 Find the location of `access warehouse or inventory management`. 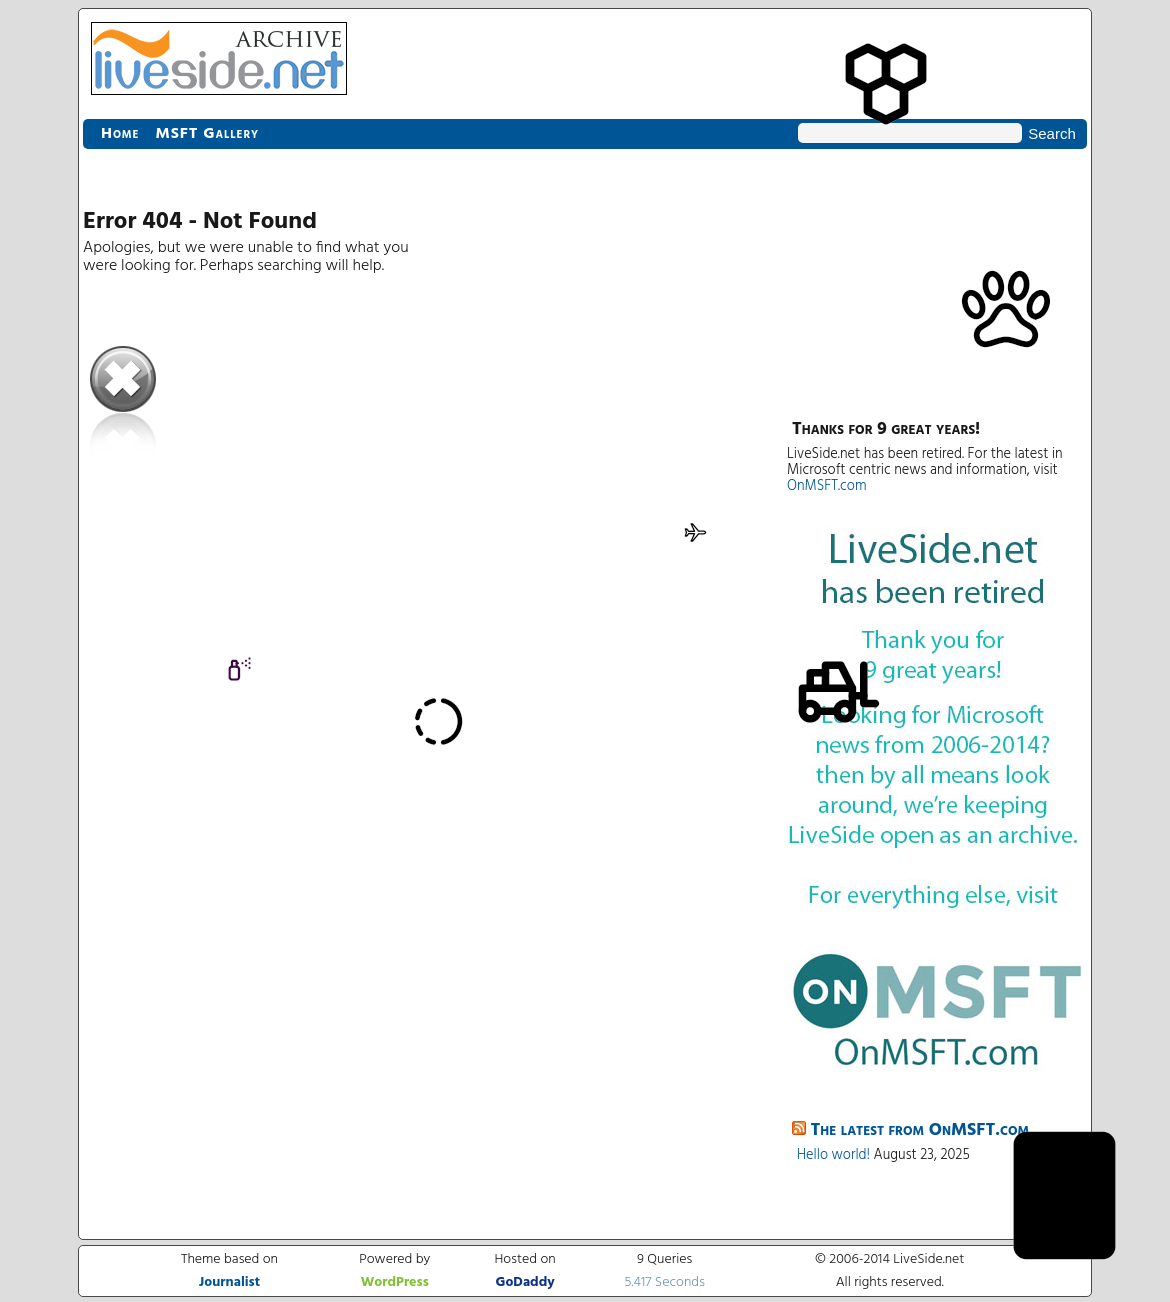

access warehouse or inventory management is located at coordinates (837, 692).